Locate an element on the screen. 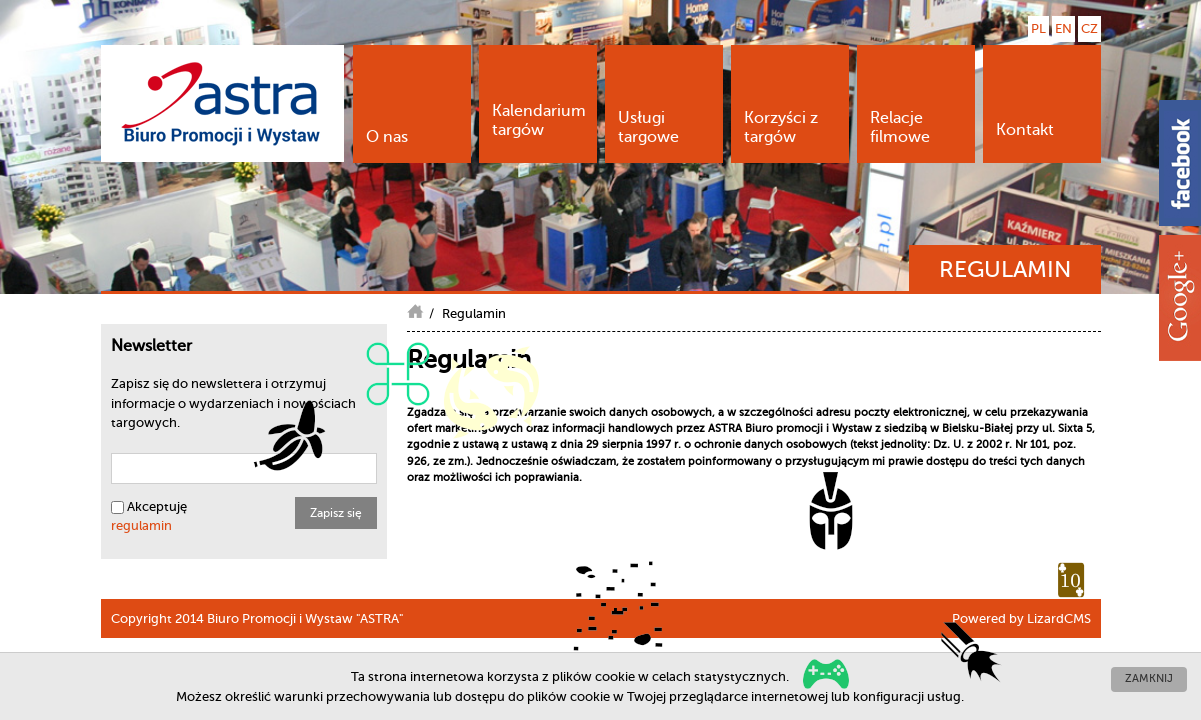 The width and height of the screenshot is (1201, 720). select warrior or knight character class is located at coordinates (831, 511).